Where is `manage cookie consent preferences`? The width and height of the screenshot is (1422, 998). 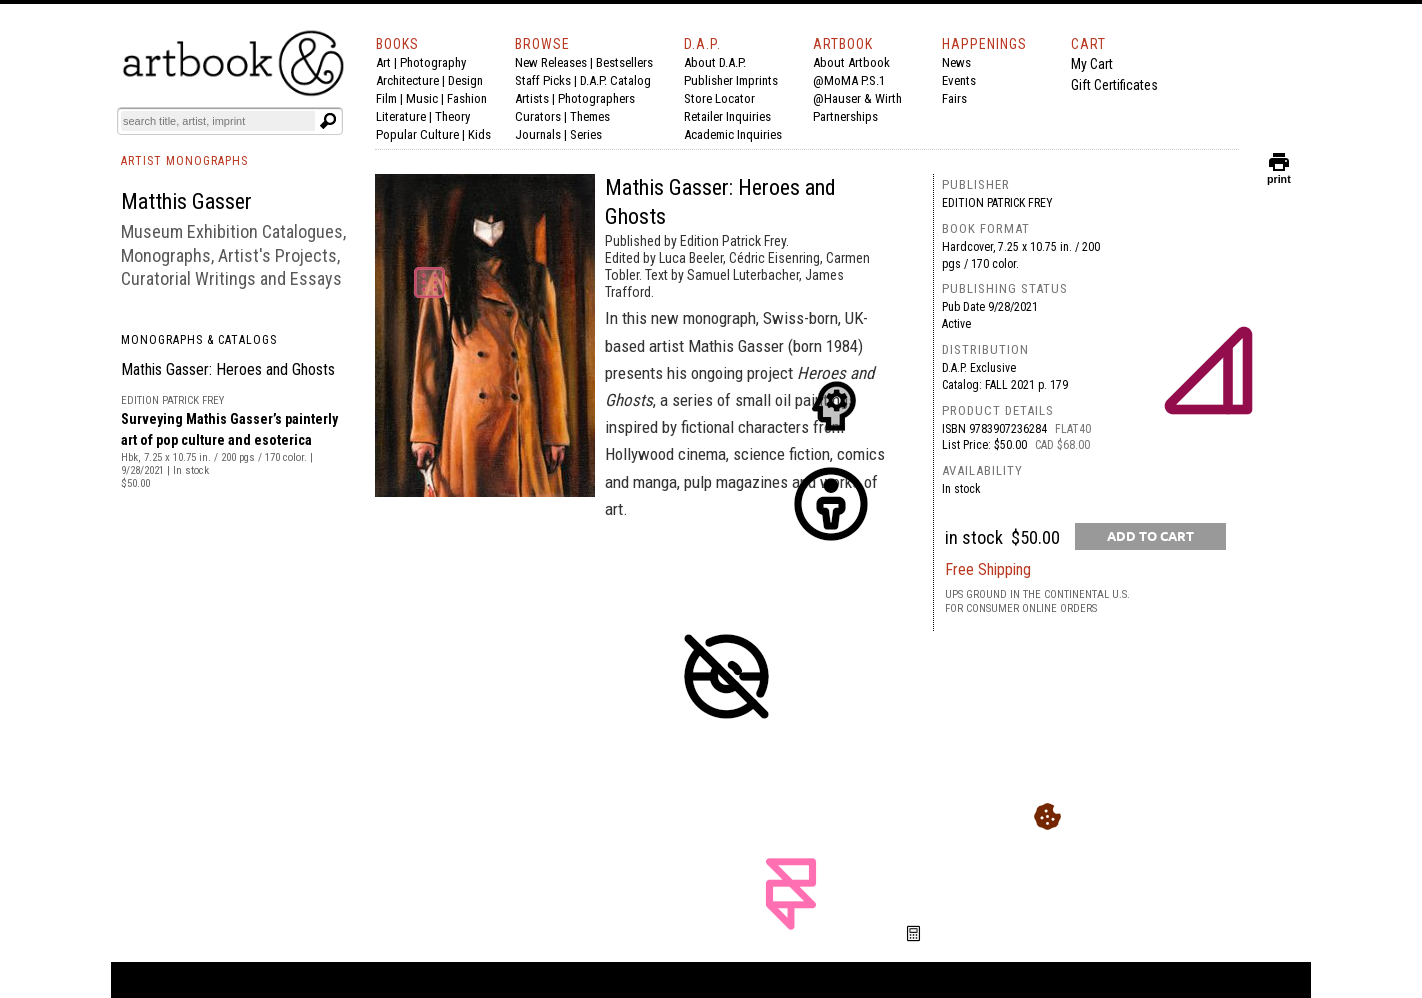
manage cookie consent preferences is located at coordinates (1047, 816).